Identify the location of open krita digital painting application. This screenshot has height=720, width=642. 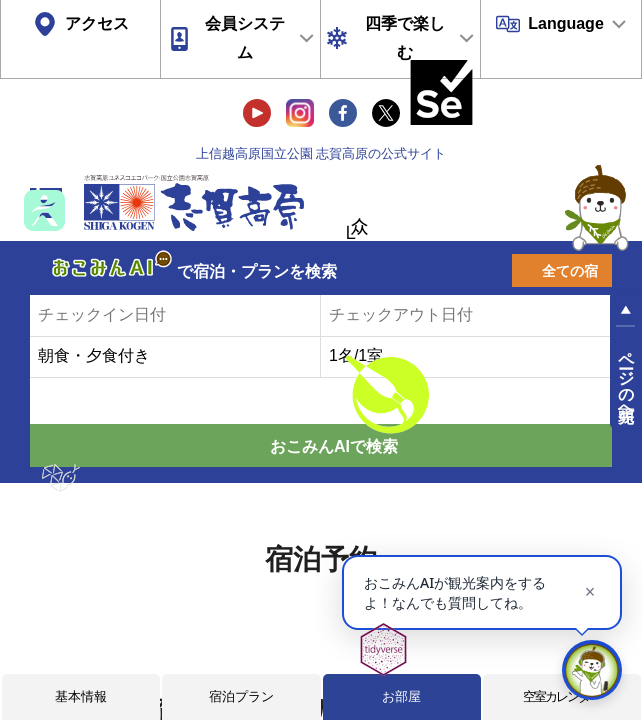
(387, 394).